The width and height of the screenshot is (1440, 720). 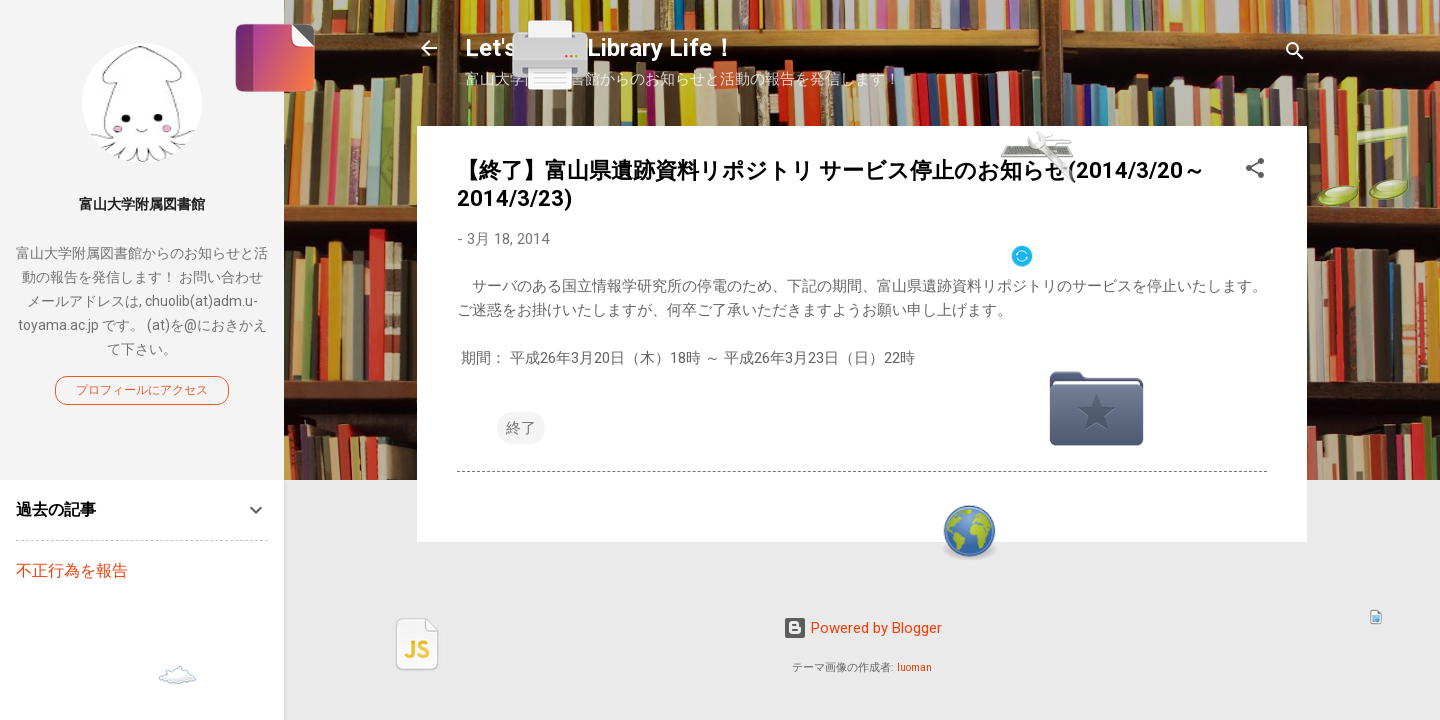 I want to click on indicates overcast or cloudy weather conditions, so click(x=177, y=677).